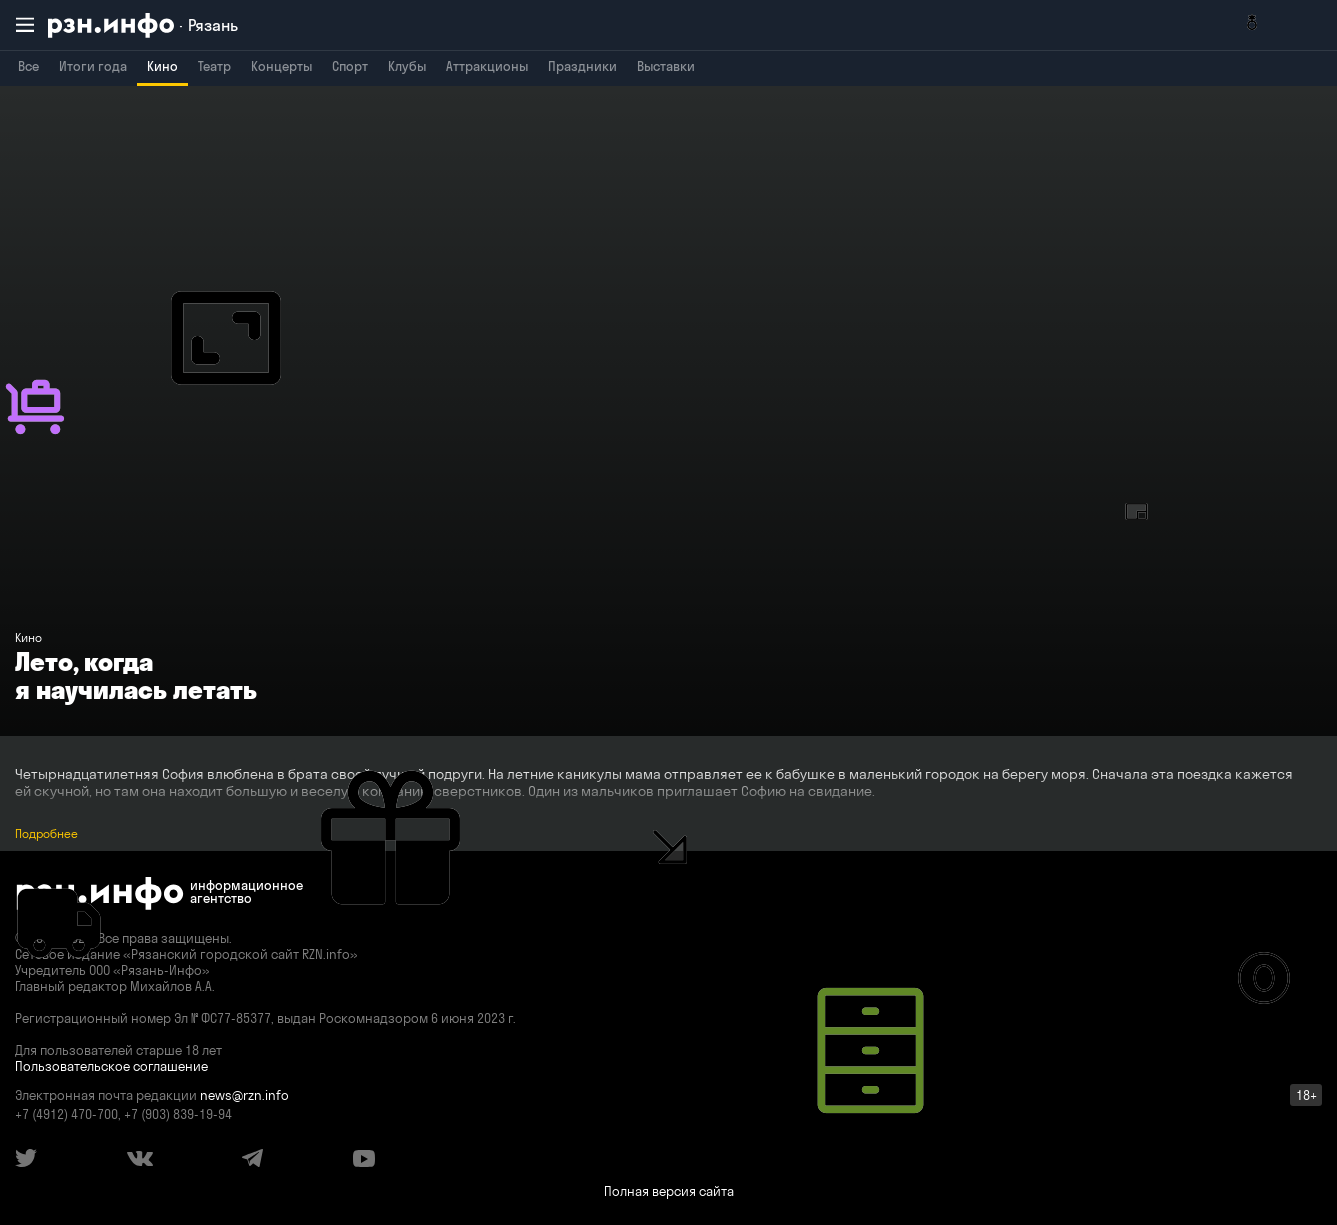 Image resolution: width=1337 pixels, height=1225 pixels. I want to click on access luggage or baggage services, so click(34, 406).